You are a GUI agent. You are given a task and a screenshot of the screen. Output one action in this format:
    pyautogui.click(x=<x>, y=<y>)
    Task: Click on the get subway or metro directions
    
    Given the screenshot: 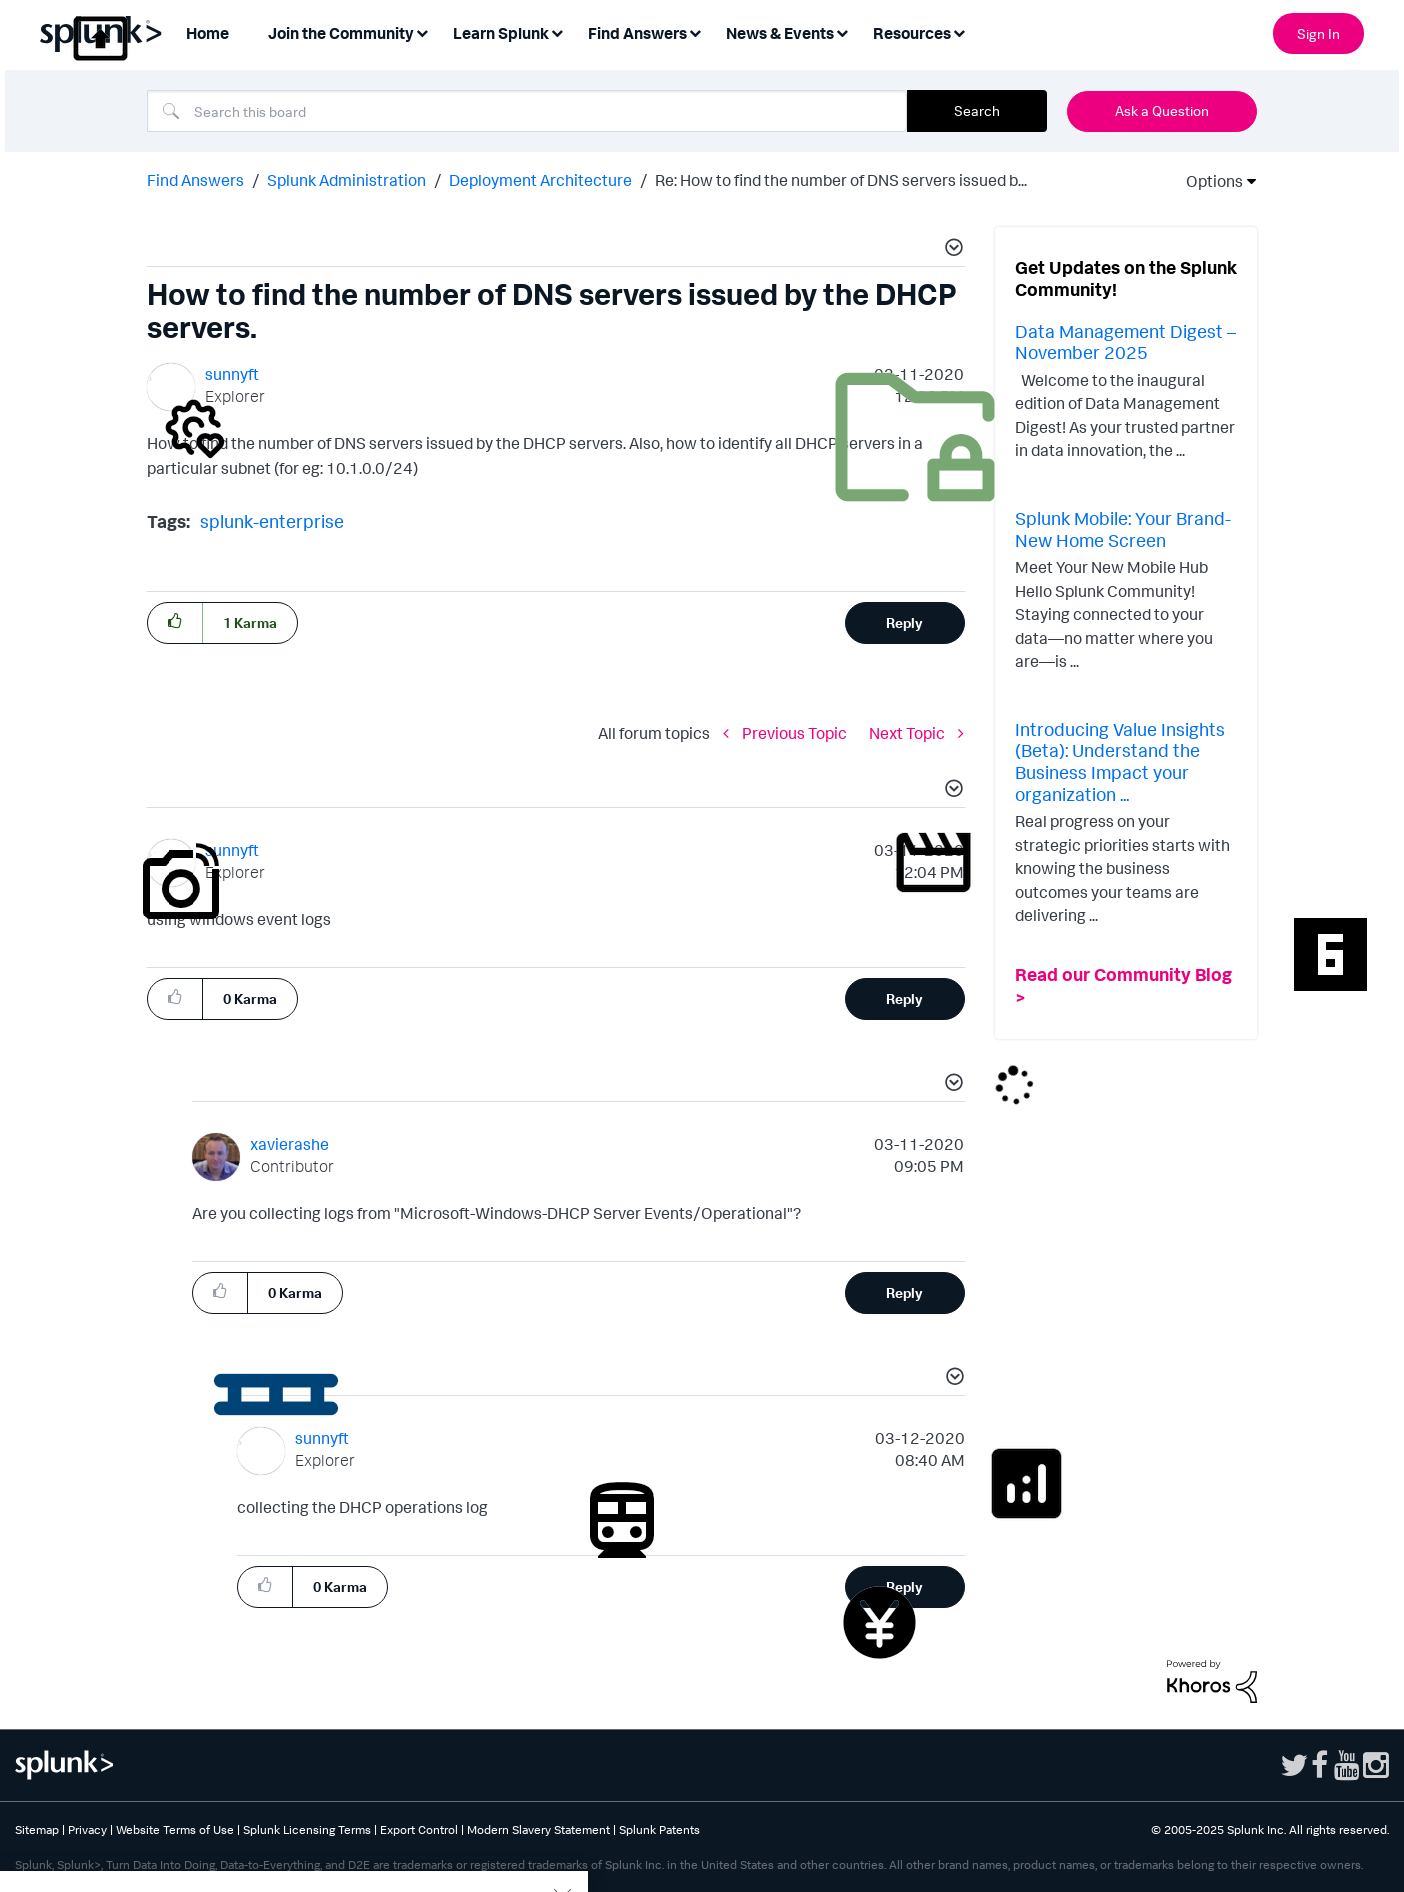 What is the action you would take?
    pyautogui.click(x=622, y=1522)
    